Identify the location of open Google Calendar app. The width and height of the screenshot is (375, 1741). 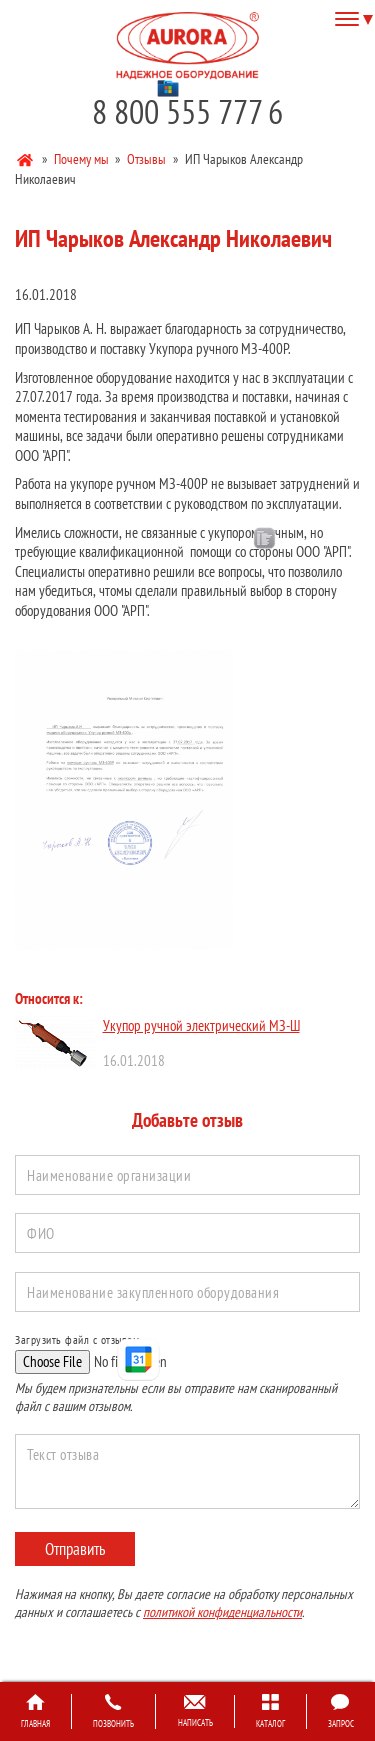
(138, 1359).